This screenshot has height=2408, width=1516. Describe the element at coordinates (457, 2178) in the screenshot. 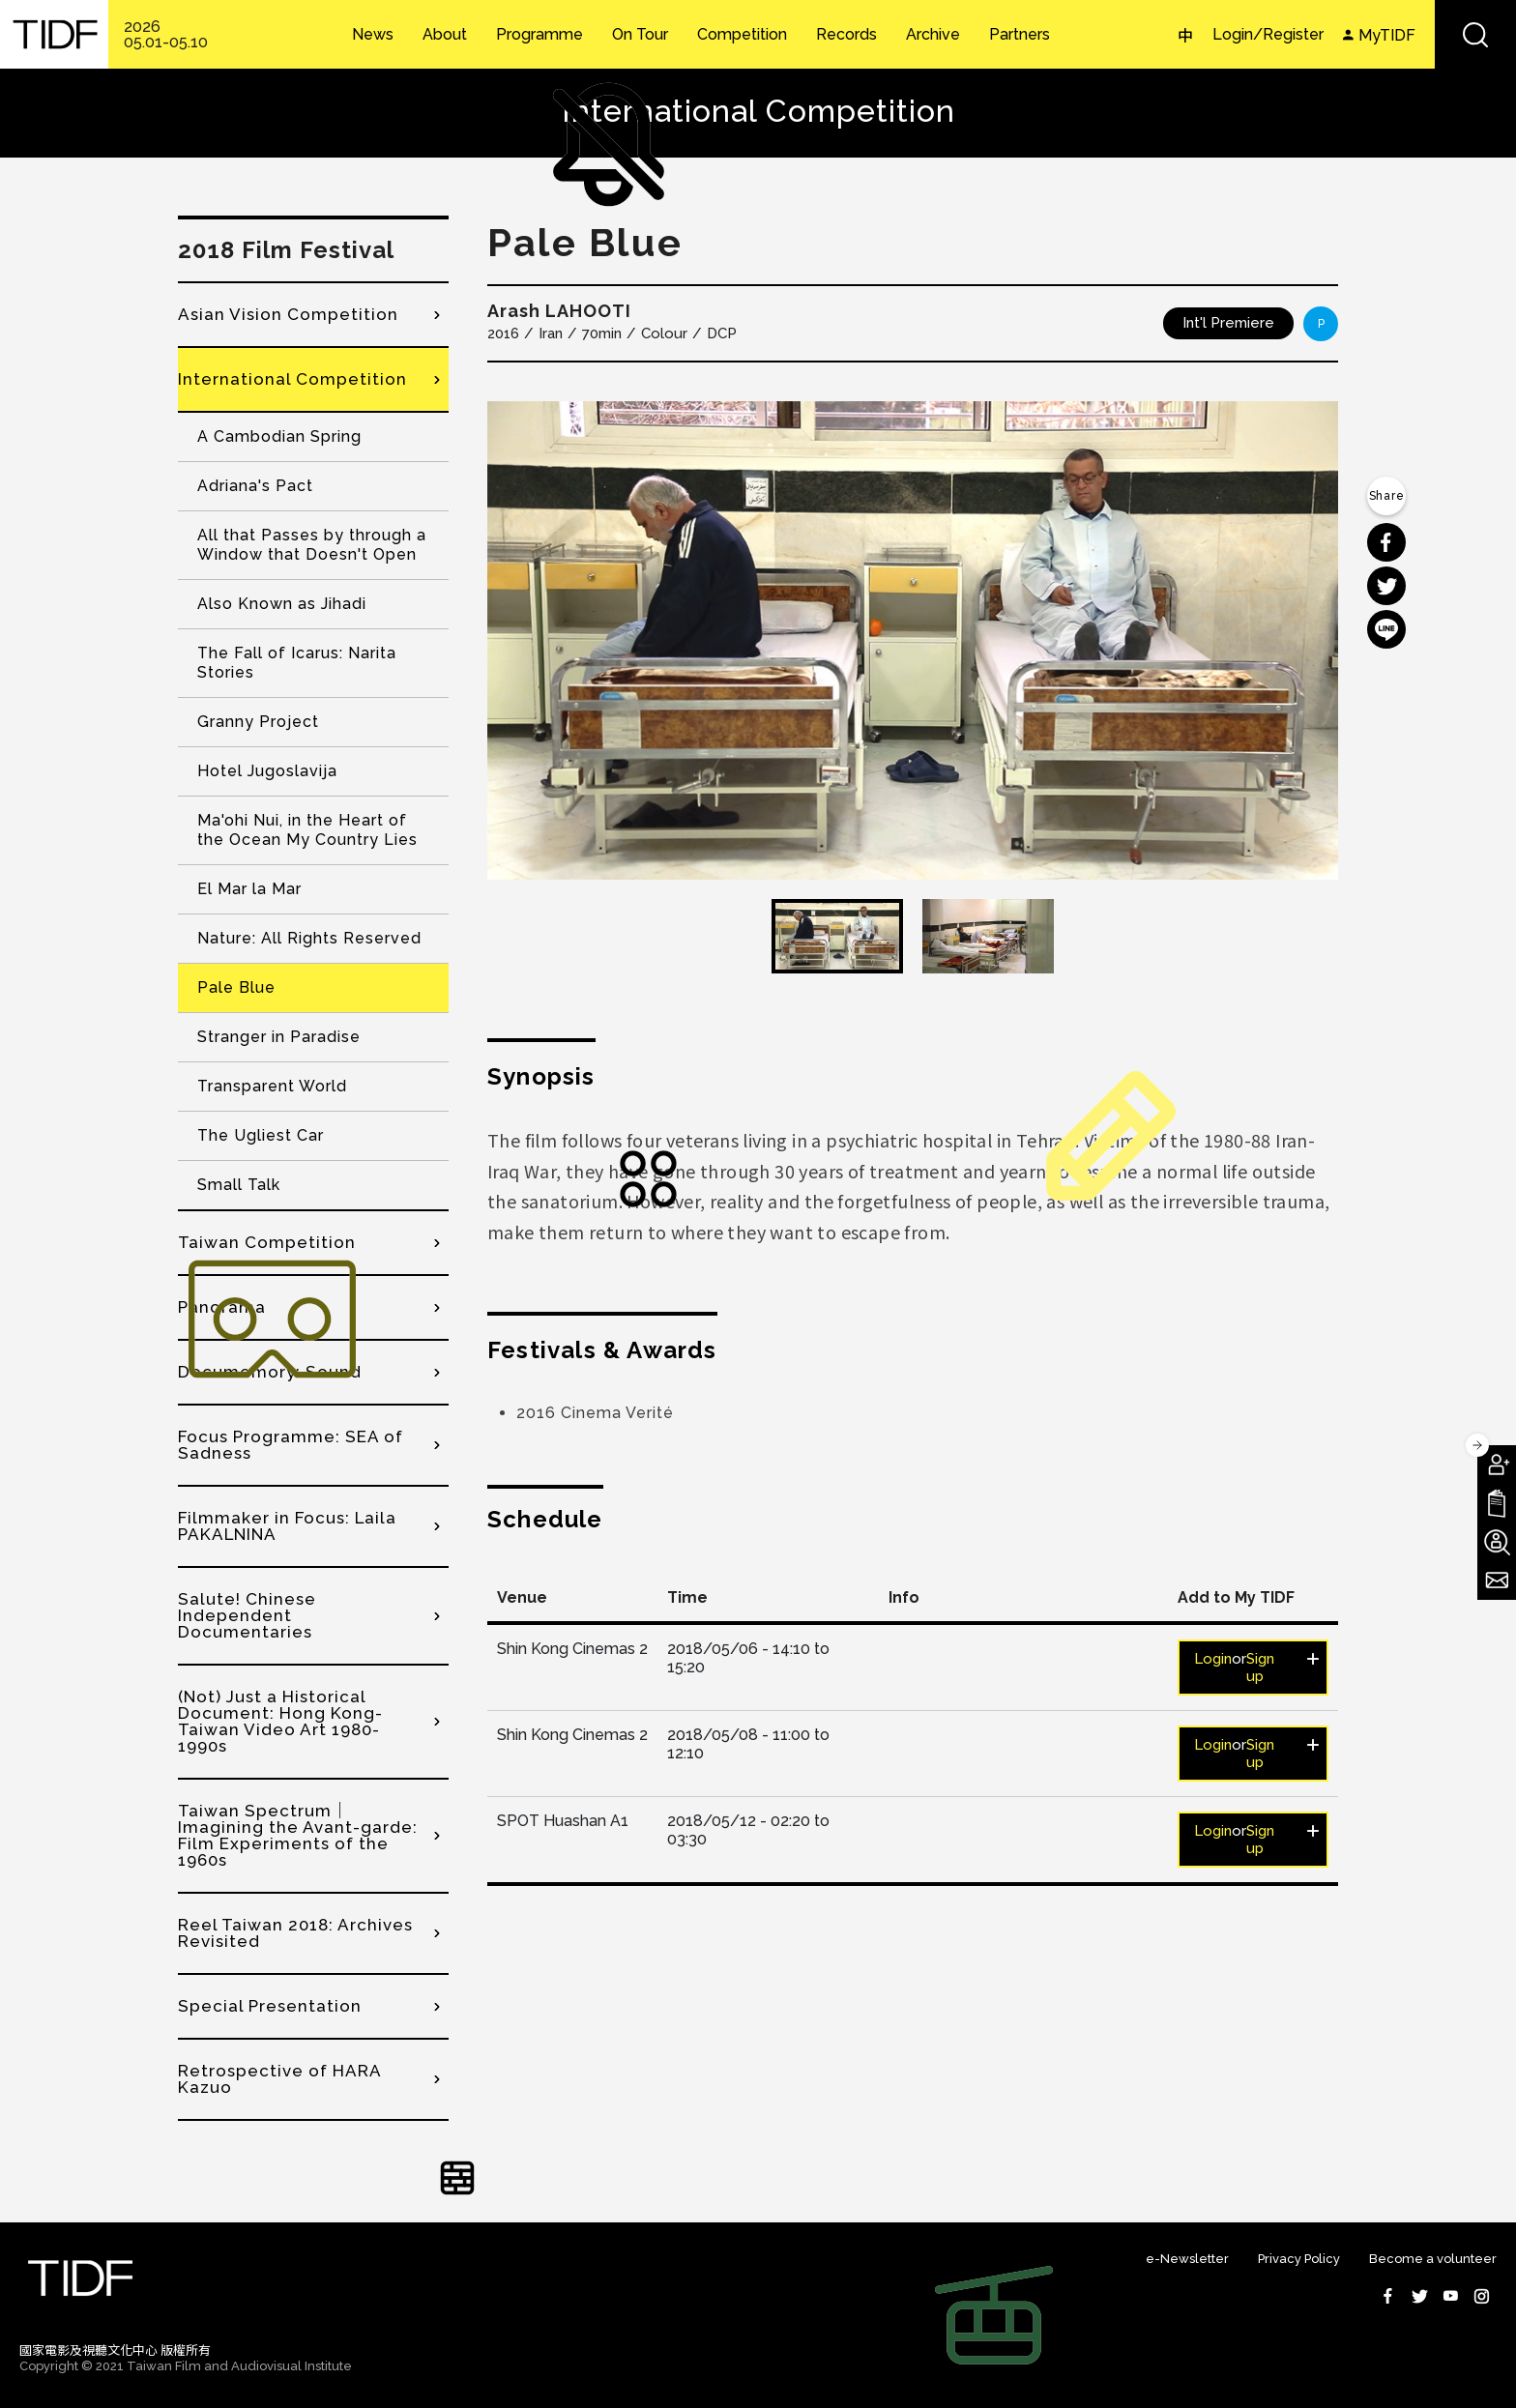

I see `view wall or barrier settings` at that location.